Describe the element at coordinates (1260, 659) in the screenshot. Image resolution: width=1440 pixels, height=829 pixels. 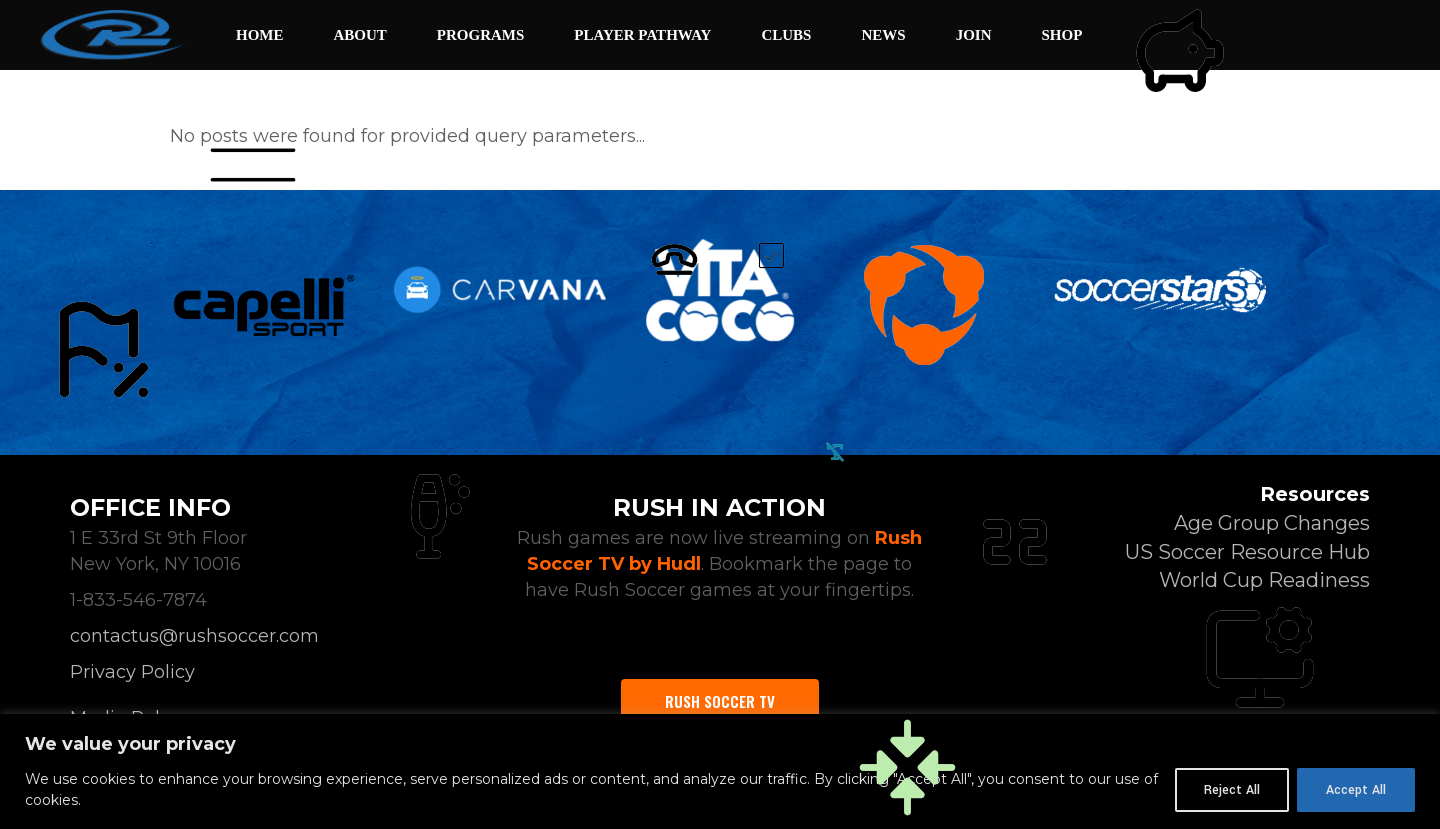
I see `access display settings` at that location.